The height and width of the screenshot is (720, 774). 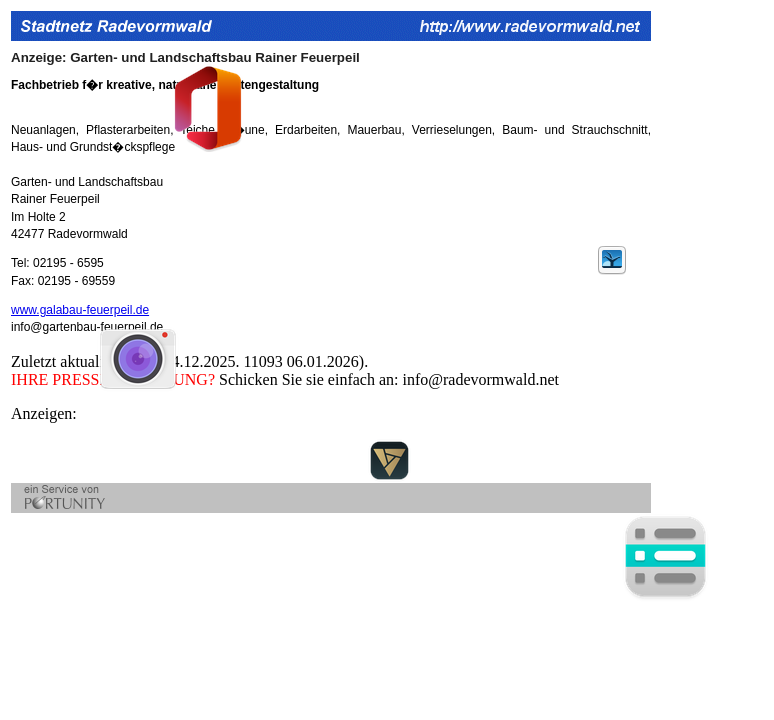 What do you see at coordinates (612, 260) in the screenshot?
I see `open shotwell photo manager` at bounding box center [612, 260].